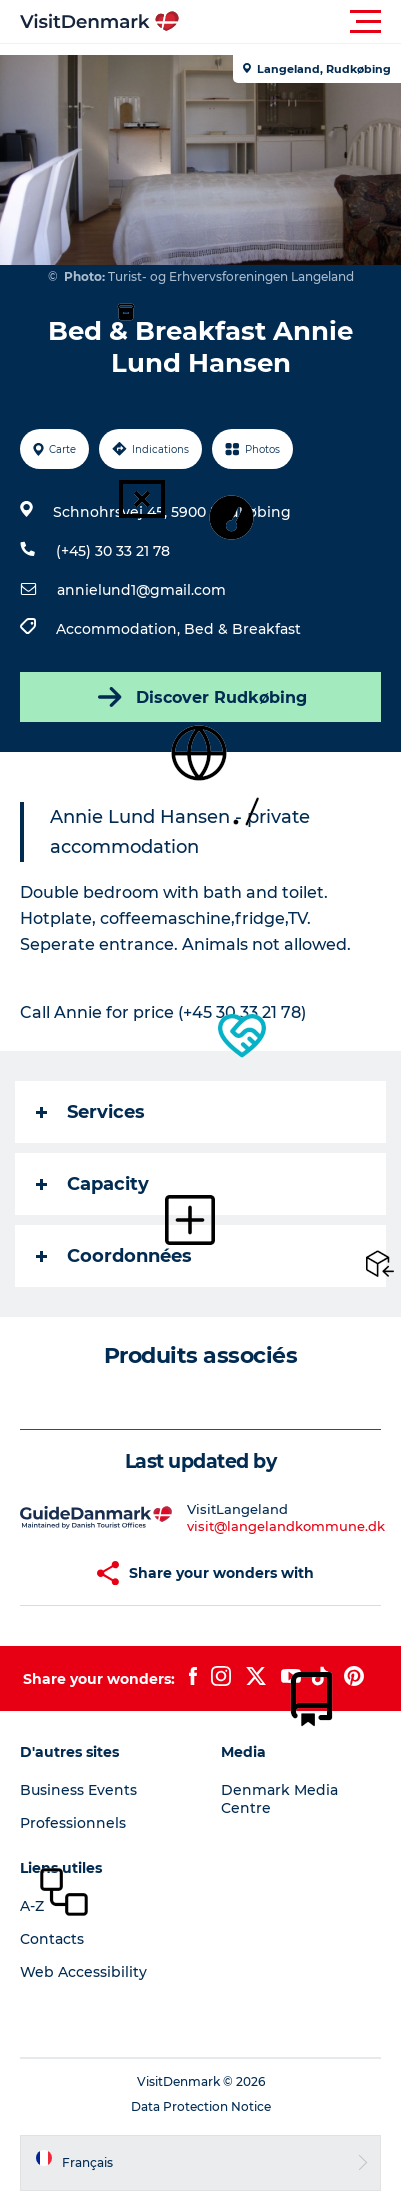  Describe the element at coordinates (380, 1264) in the screenshot. I see `view package dependencies` at that location.